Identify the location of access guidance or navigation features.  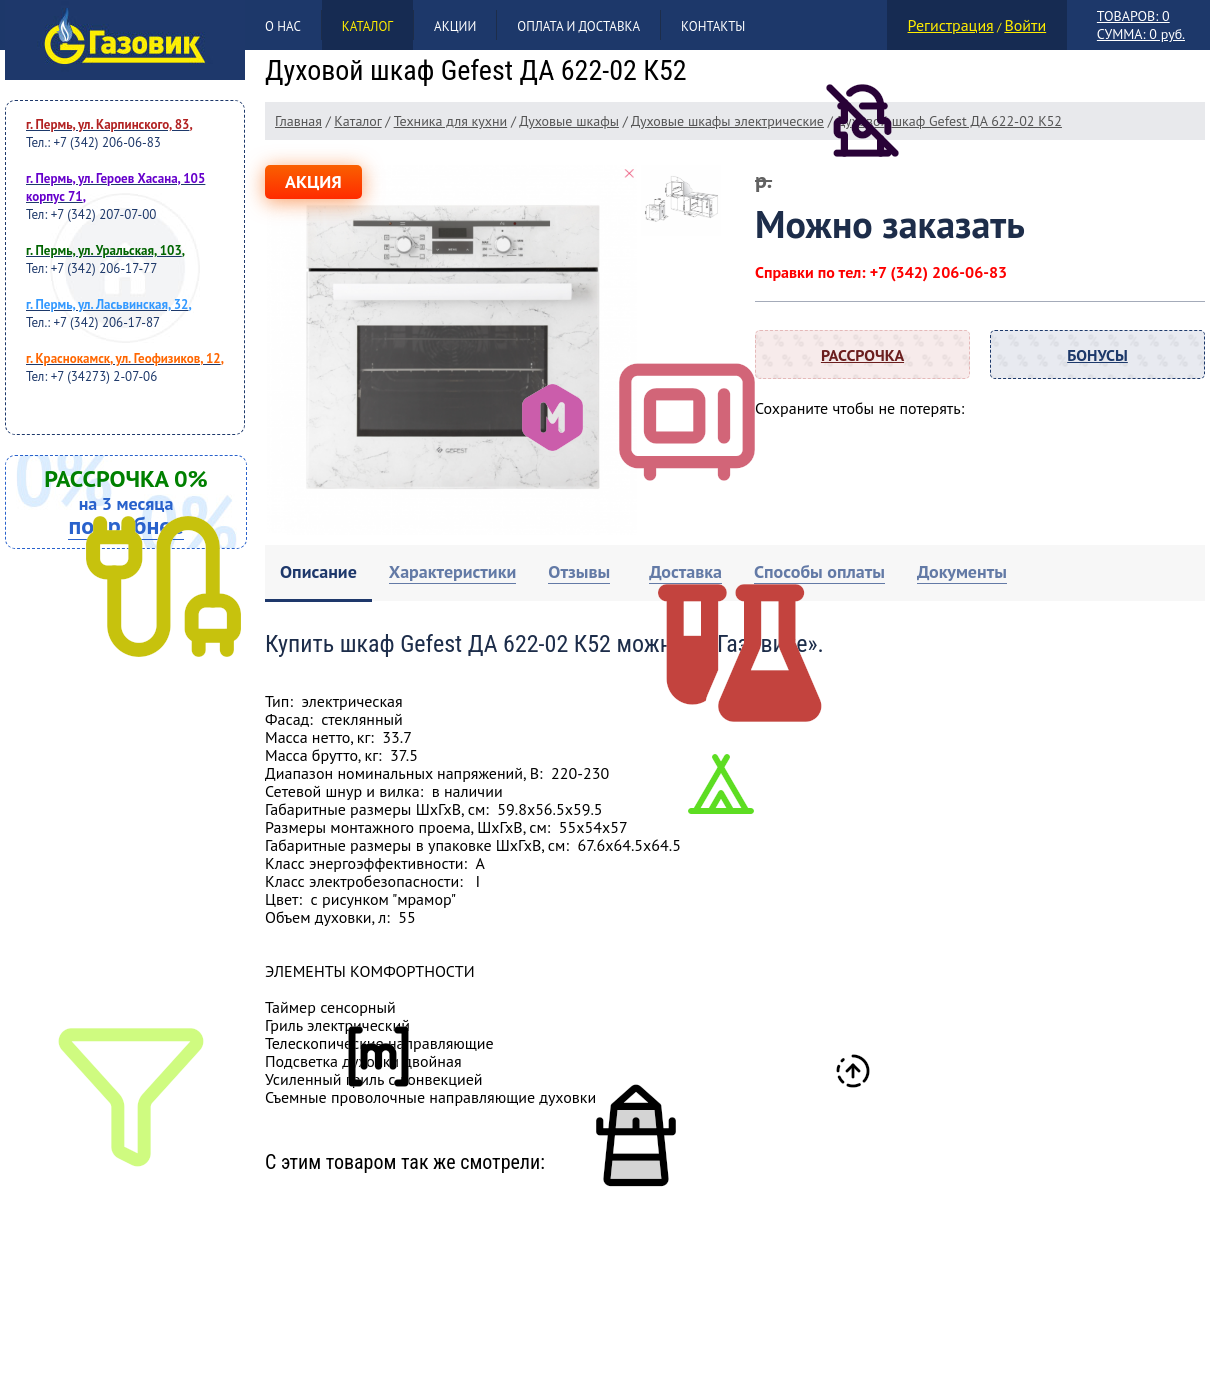
(636, 1139).